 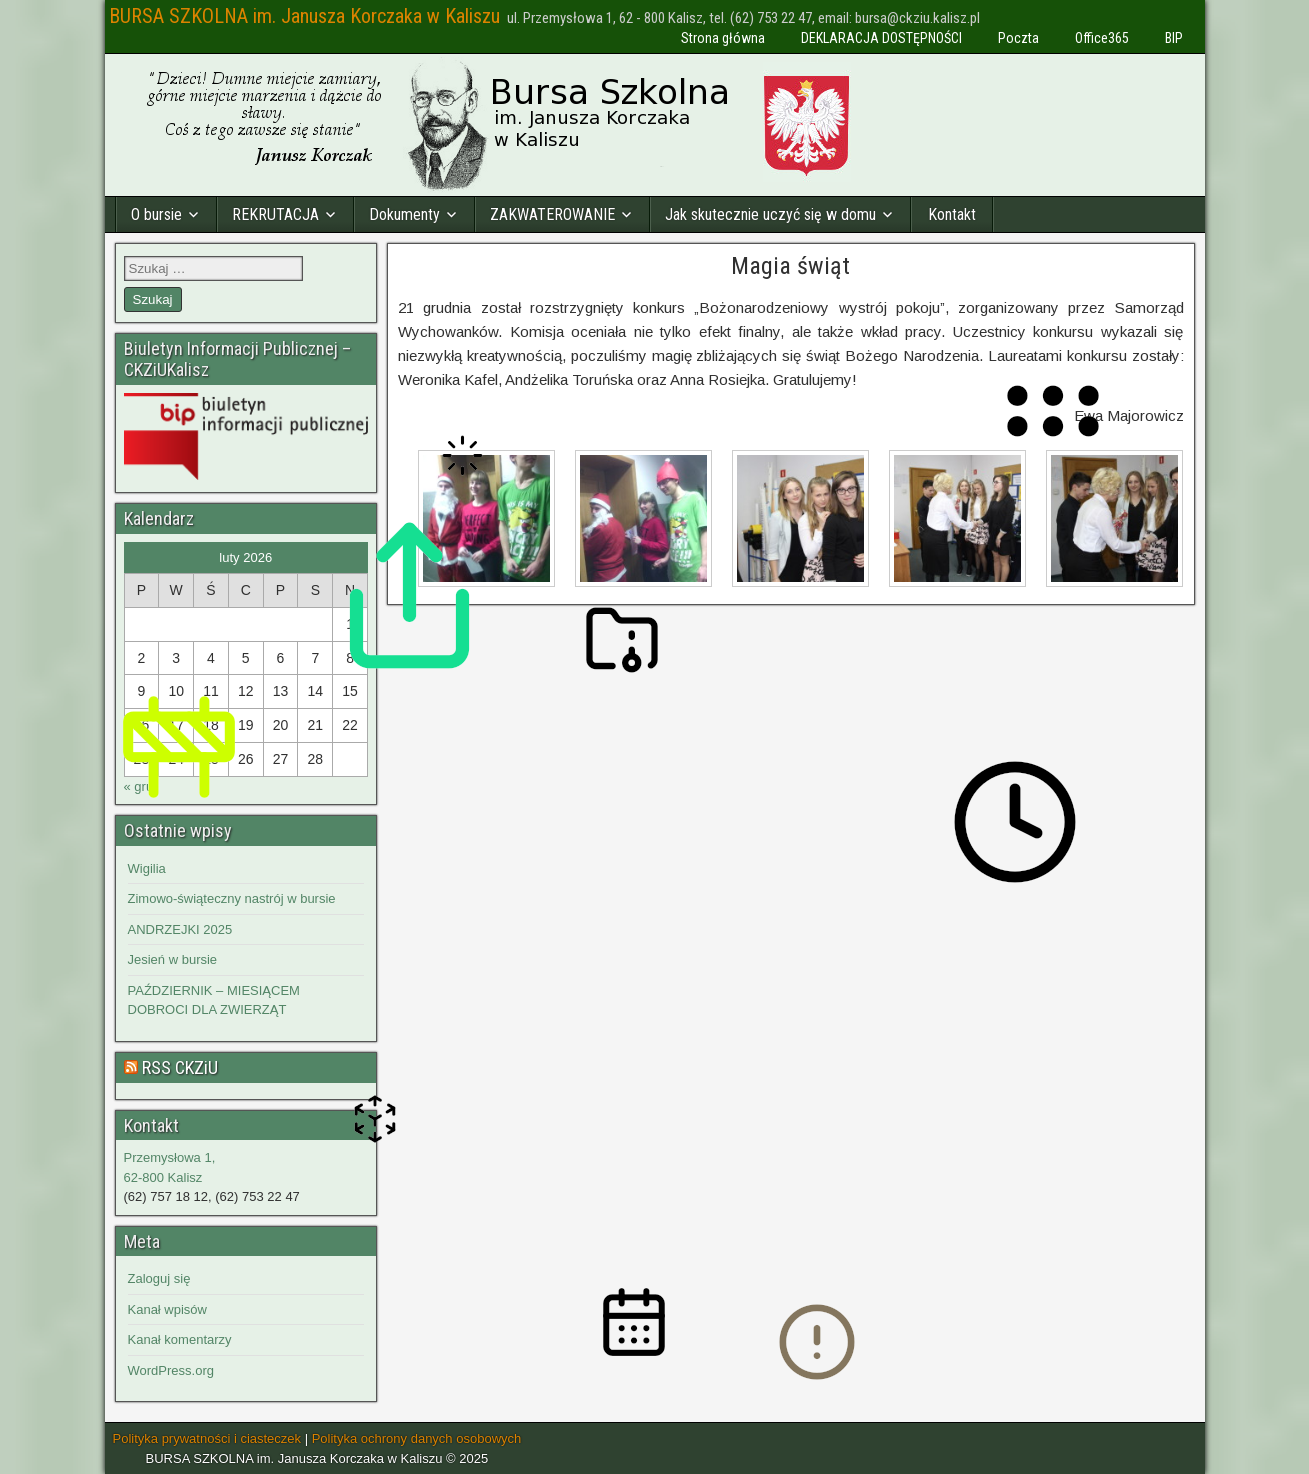 What do you see at coordinates (409, 595) in the screenshot?
I see `share content to another app or platform` at bounding box center [409, 595].